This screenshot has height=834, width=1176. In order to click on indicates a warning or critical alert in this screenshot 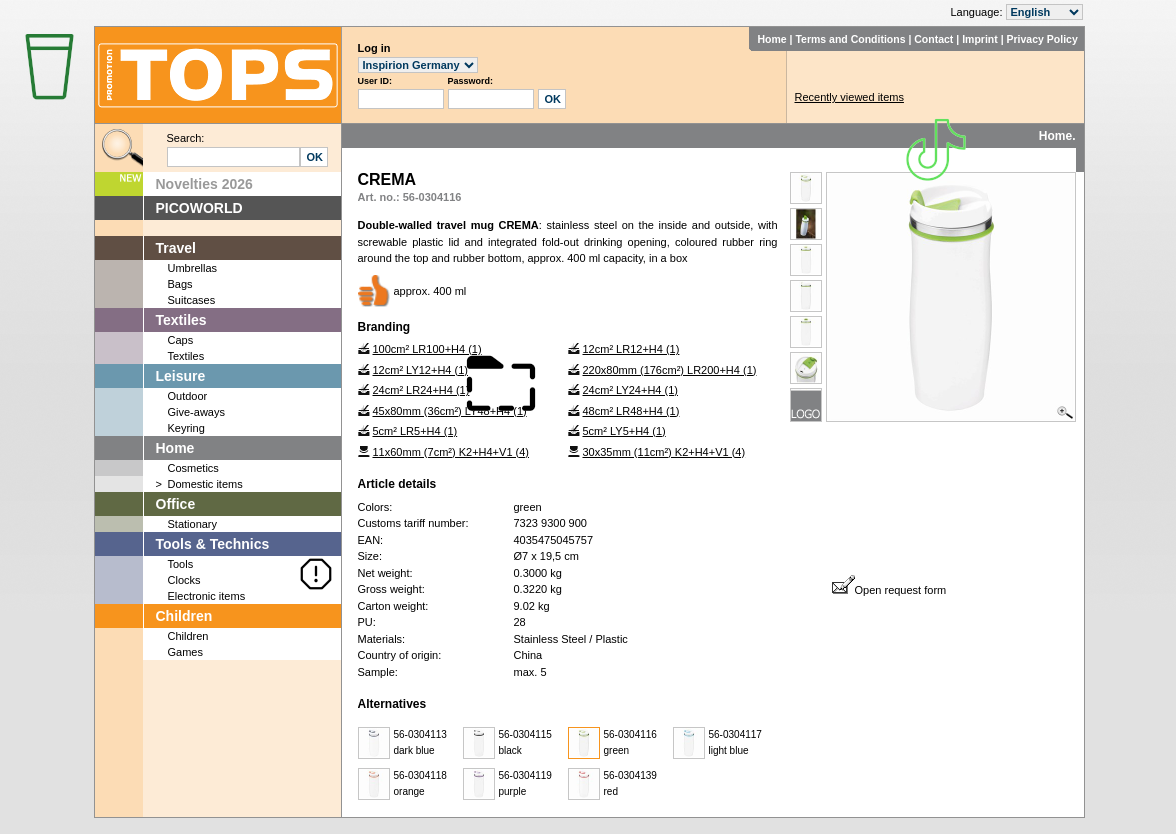, I will do `click(316, 574)`.